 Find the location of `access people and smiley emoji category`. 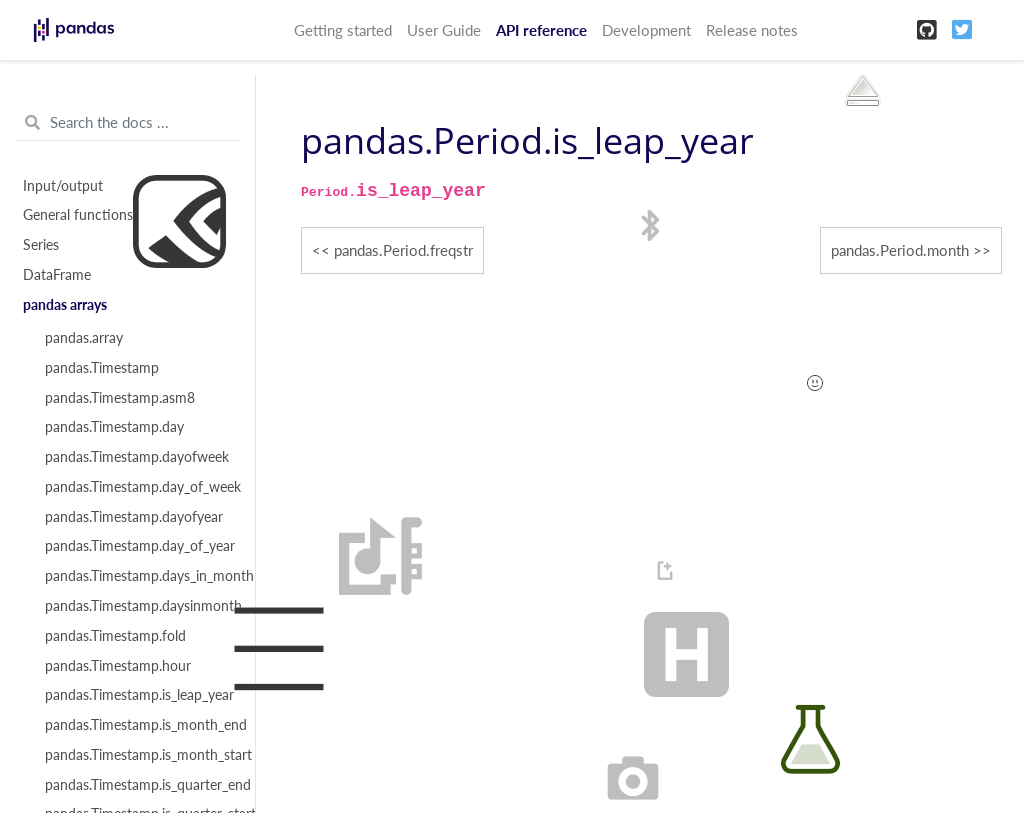

access people and smiley emoji category is located at coordinates (815, 383).